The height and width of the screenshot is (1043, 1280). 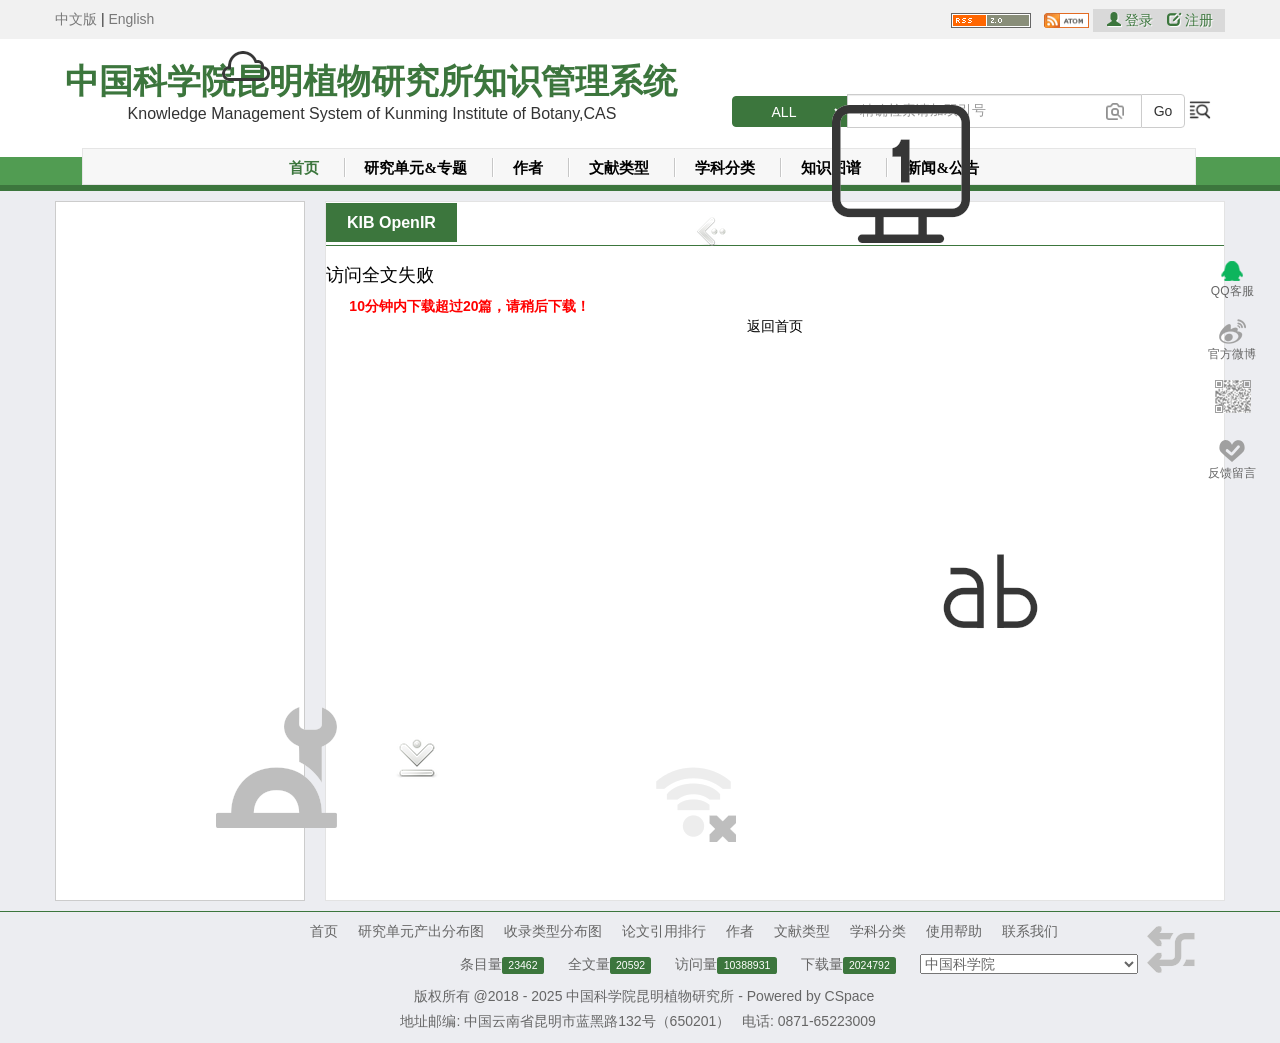 What do you see at coordinates (901, 174) in the screenshot?
I see `display 1 in a multi-monitor setup` at bounding box center [901, 174].